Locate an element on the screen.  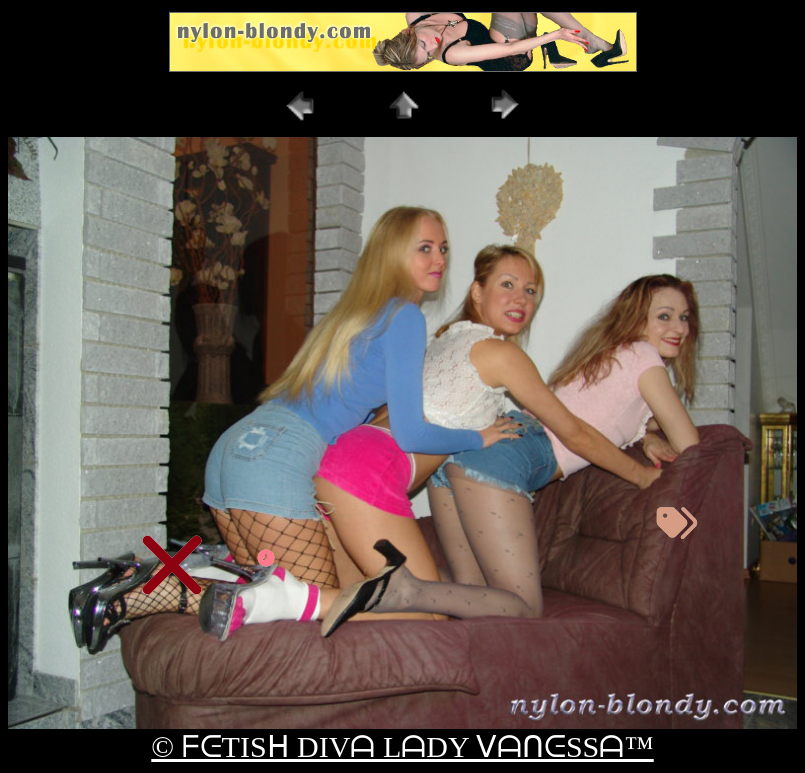
indicates the current time or timestamp is located at coordinates (266, 558).